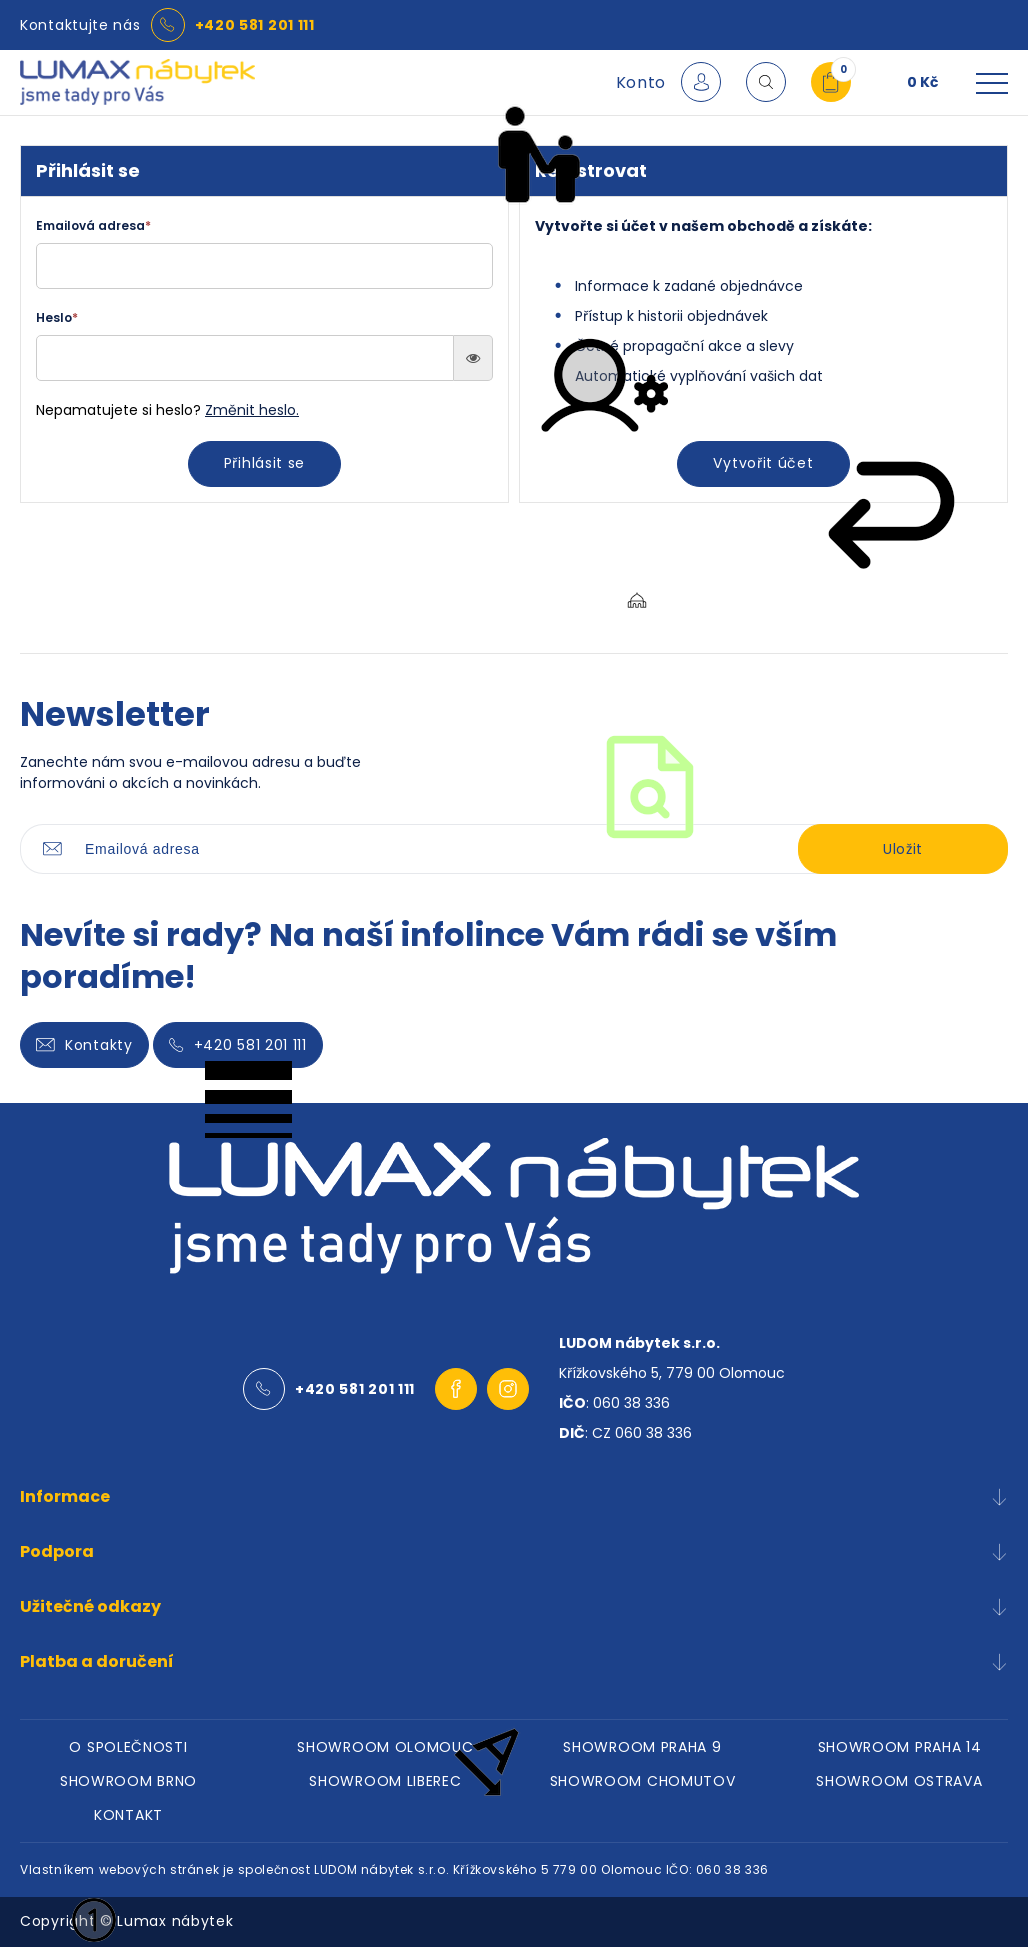  What do you see at coordinates (600, 389) in the screenshot?
I see `access user settings or preferences` at bounding box center [600, 389].